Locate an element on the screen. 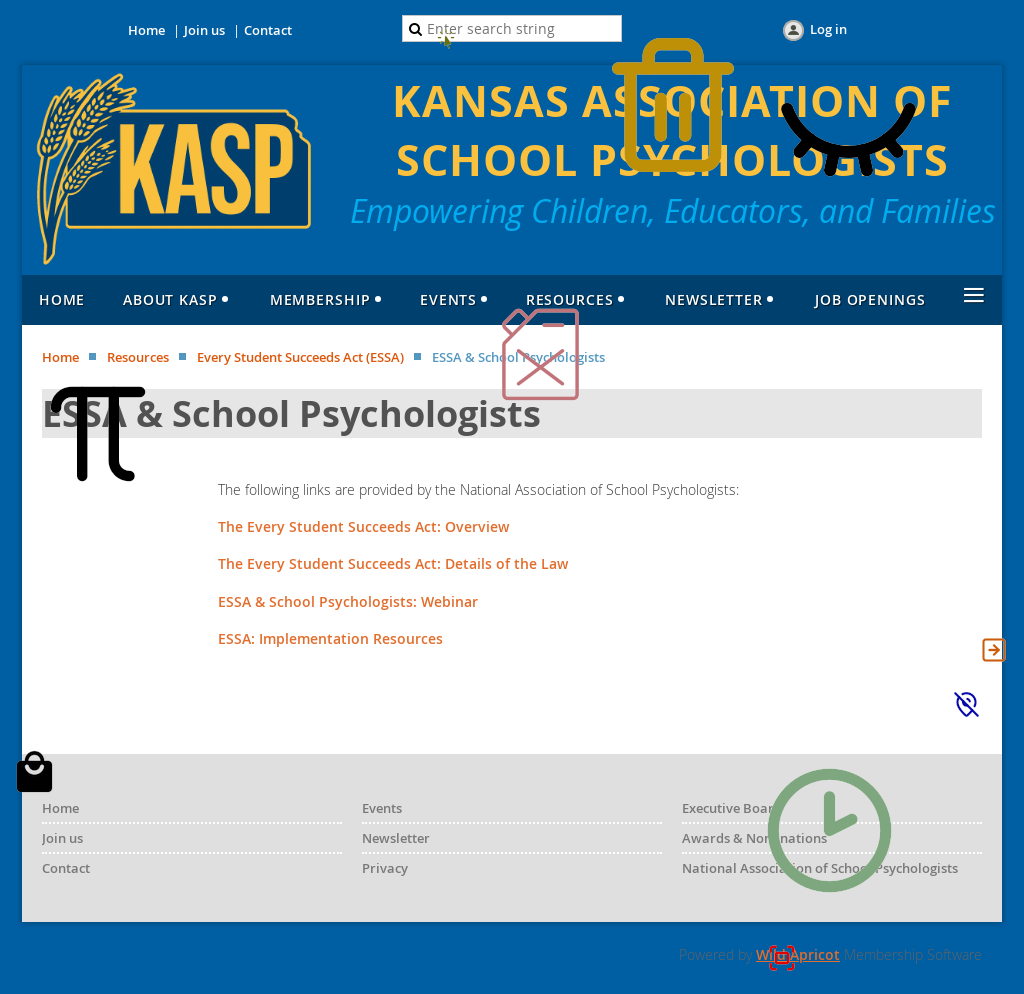  delete selected item is located at coordinates (673, 105).